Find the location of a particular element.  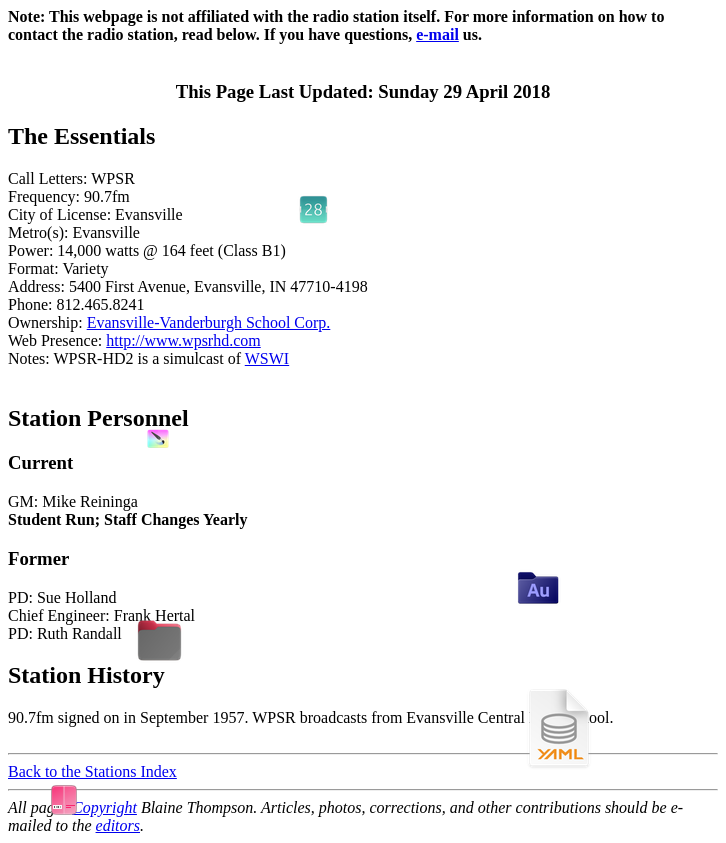

open adobe audition project files folder is located at coordinates (538, 589).